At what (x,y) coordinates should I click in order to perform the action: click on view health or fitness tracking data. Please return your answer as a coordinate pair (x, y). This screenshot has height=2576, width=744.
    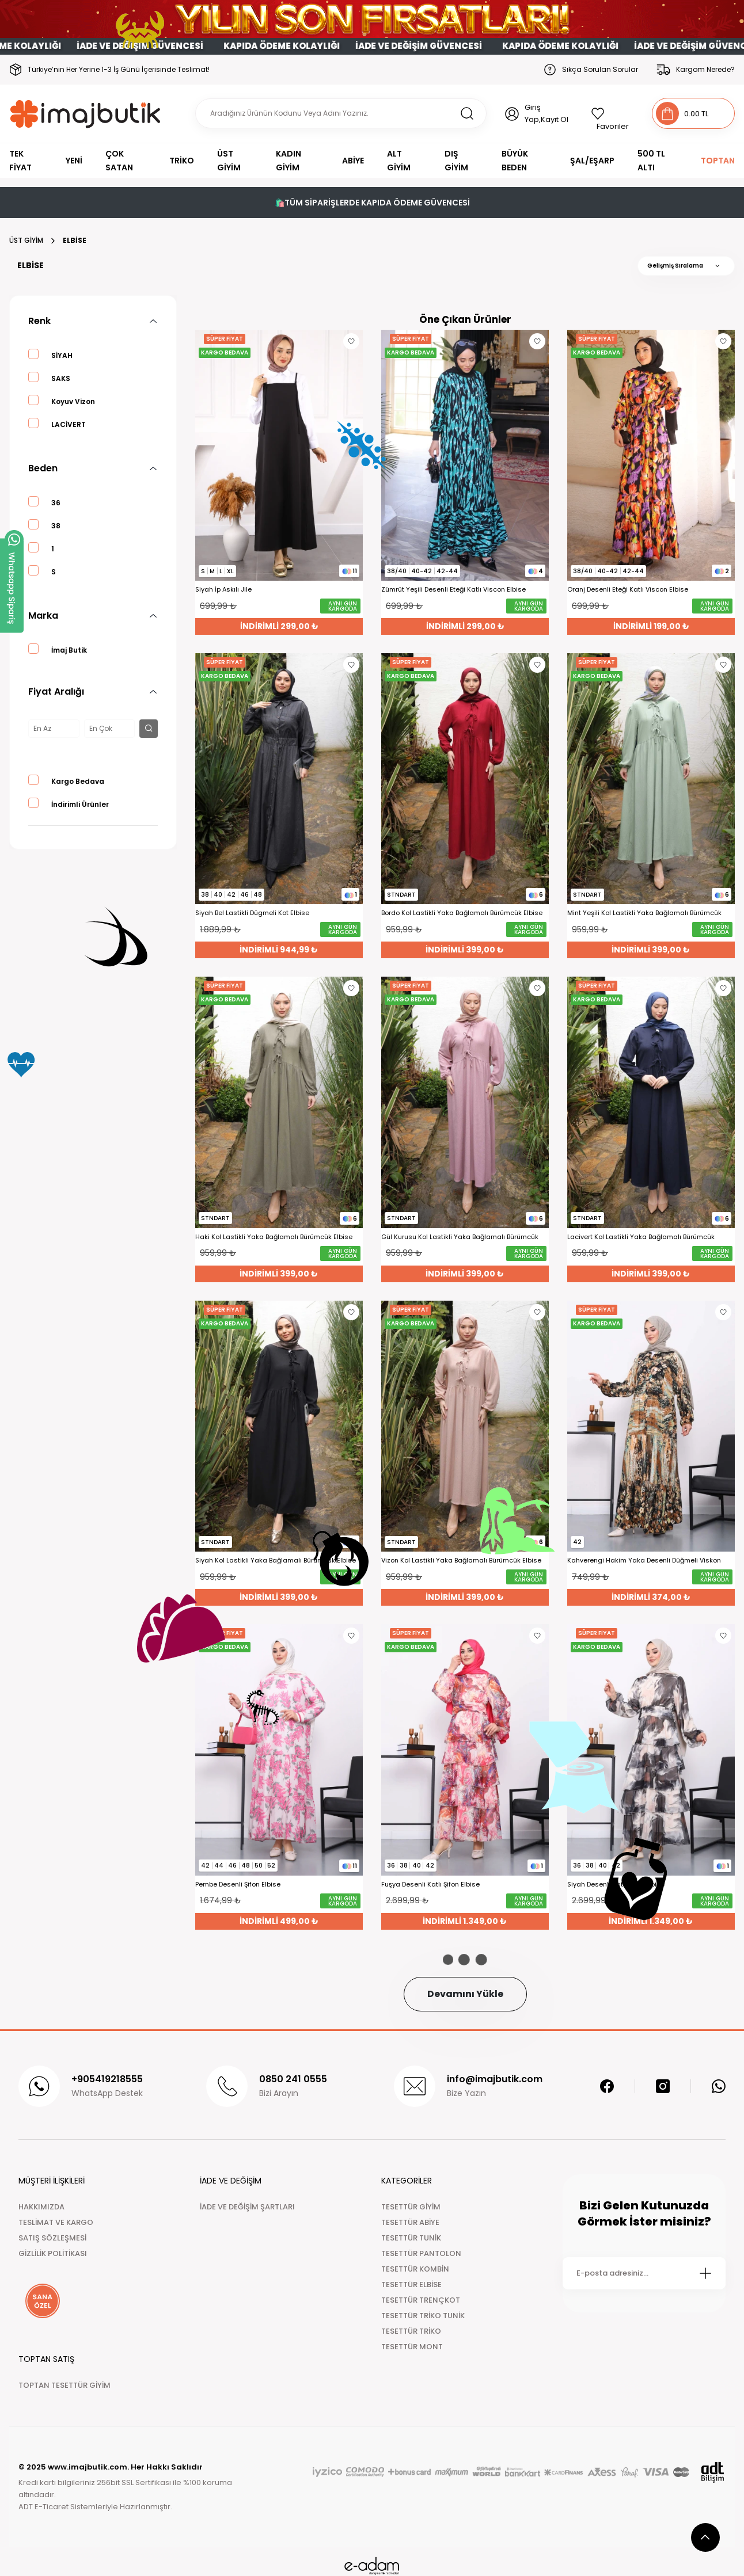
    Looking at the image, I should click on (21, 1065).